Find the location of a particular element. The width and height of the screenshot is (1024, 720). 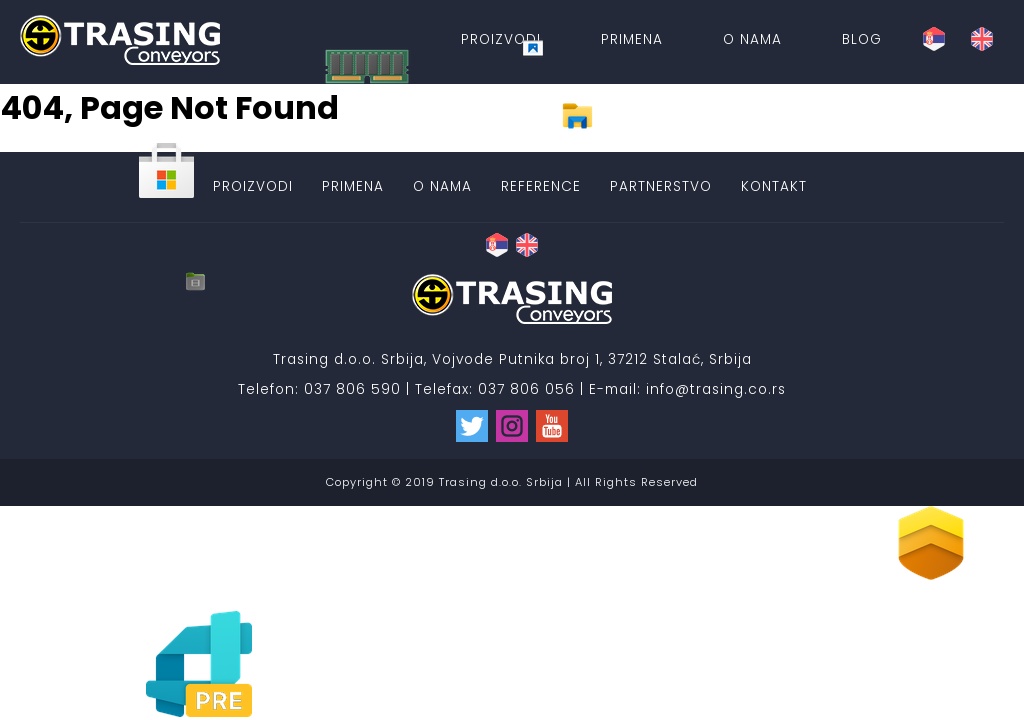

open windows file explorer is located at coordinates (577, 115).